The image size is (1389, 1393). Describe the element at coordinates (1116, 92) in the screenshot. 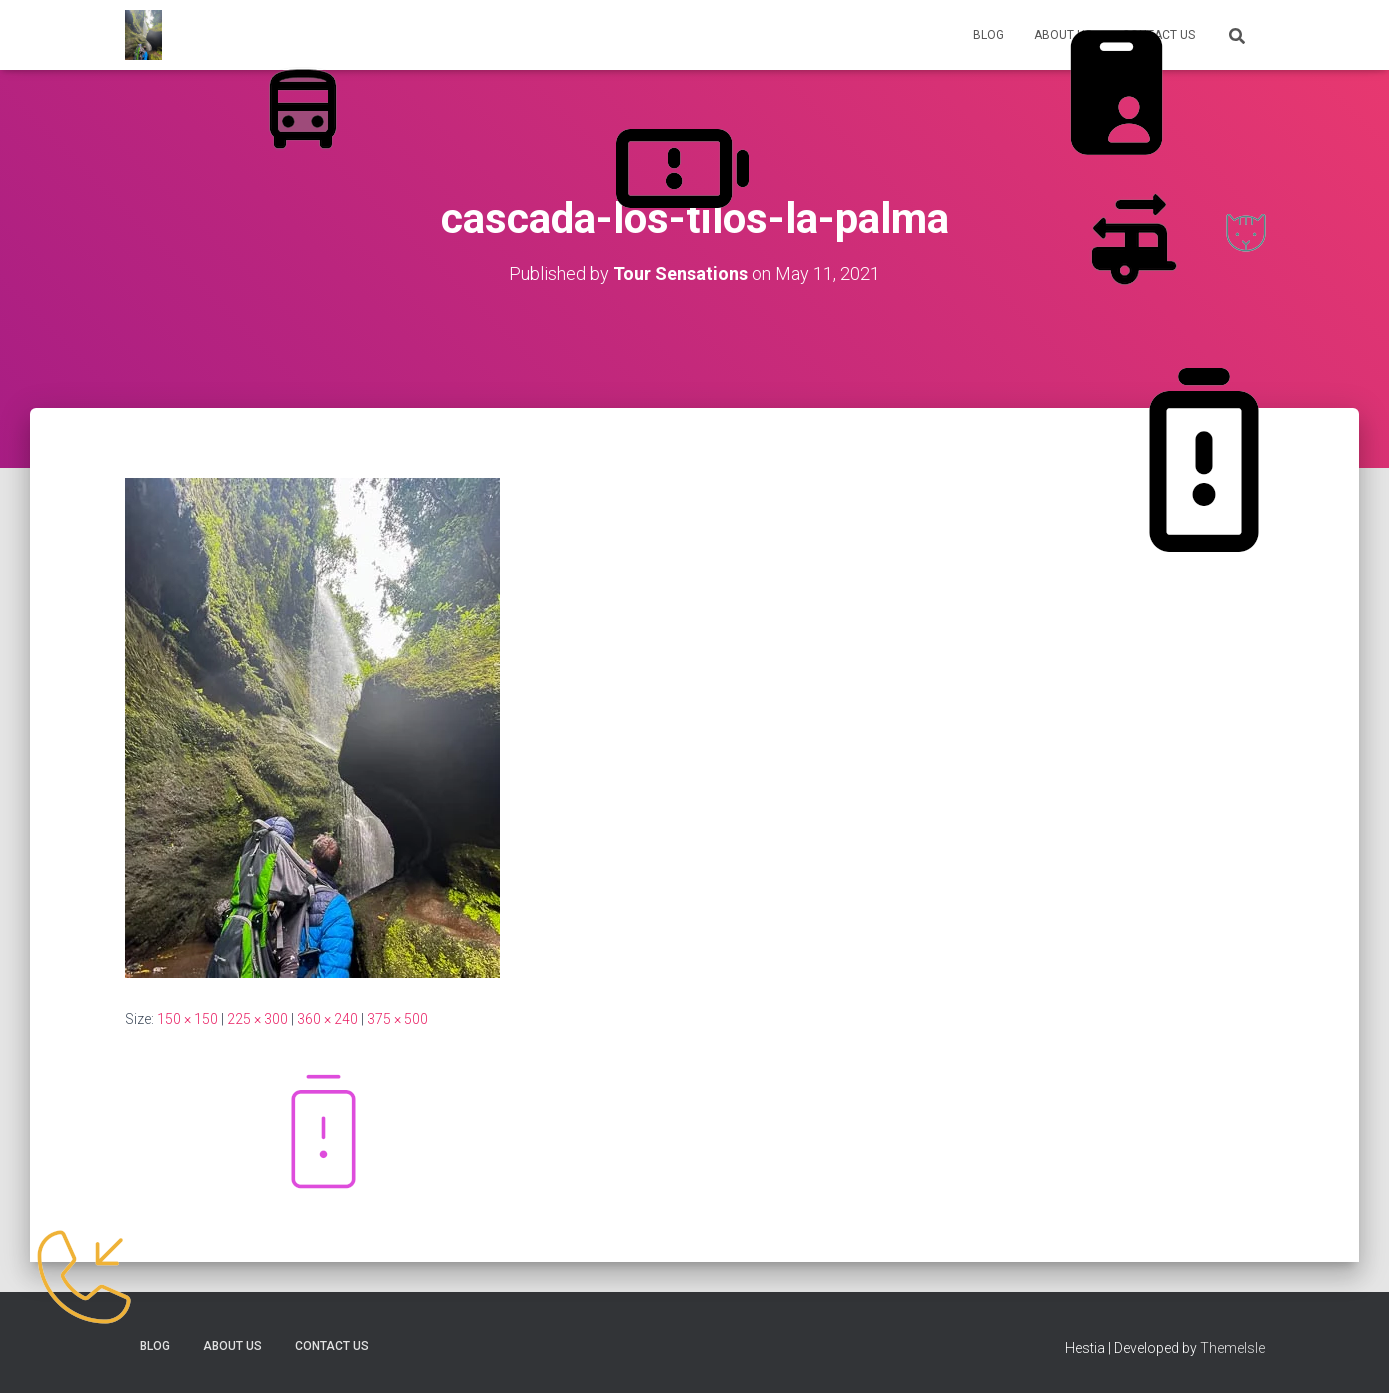

I see `view your profile or ID information` at that location.